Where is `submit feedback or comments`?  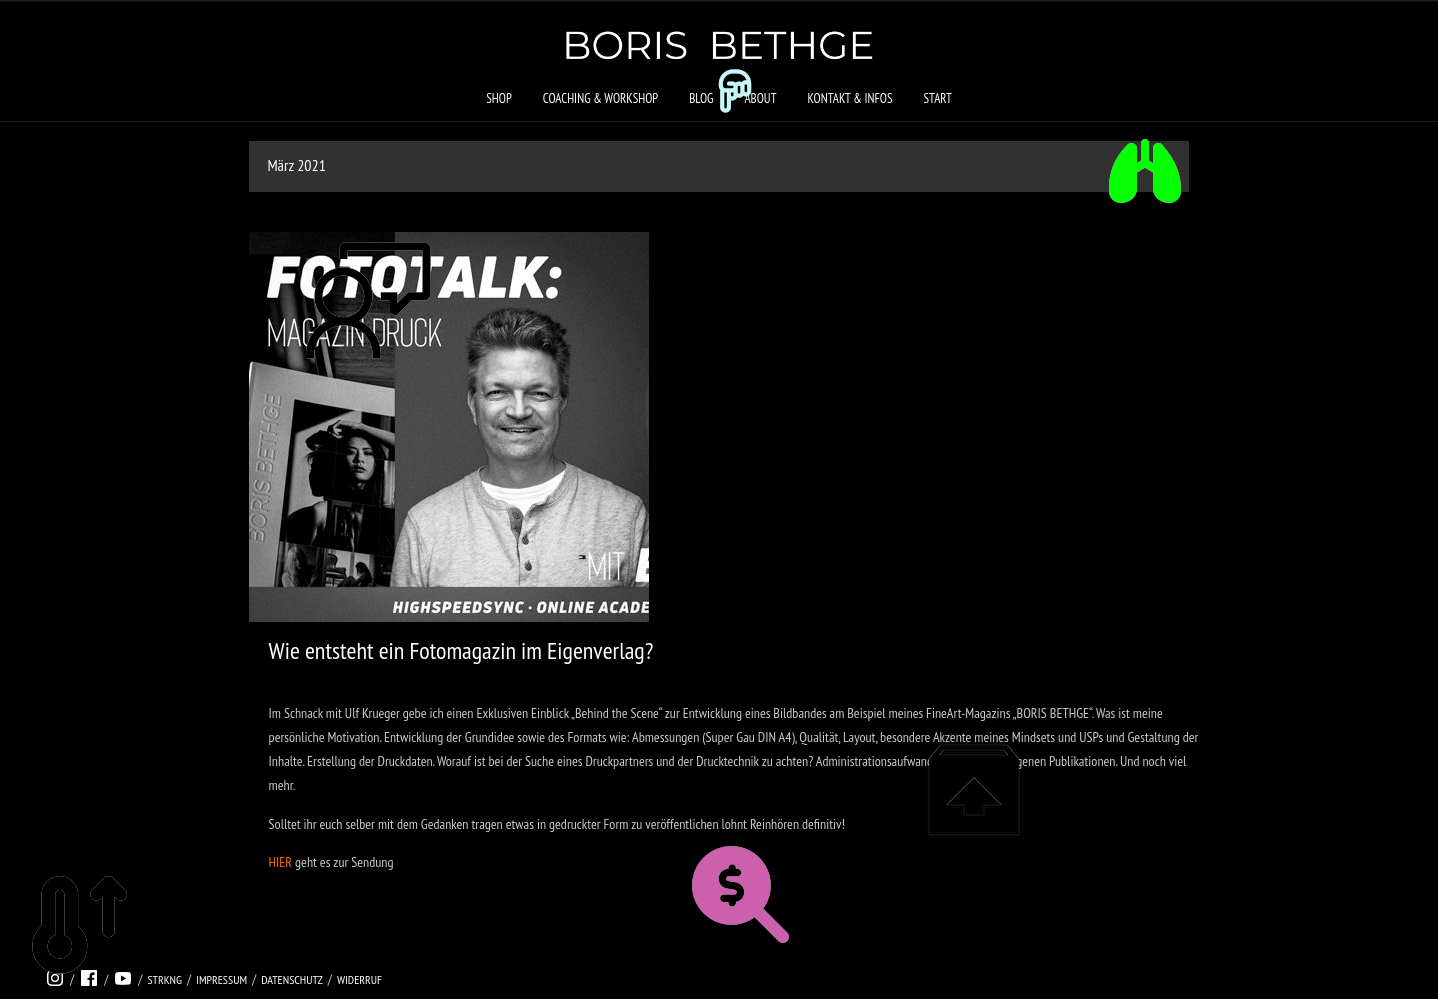 submit feedback or comments is located at coordinates (372, 300).